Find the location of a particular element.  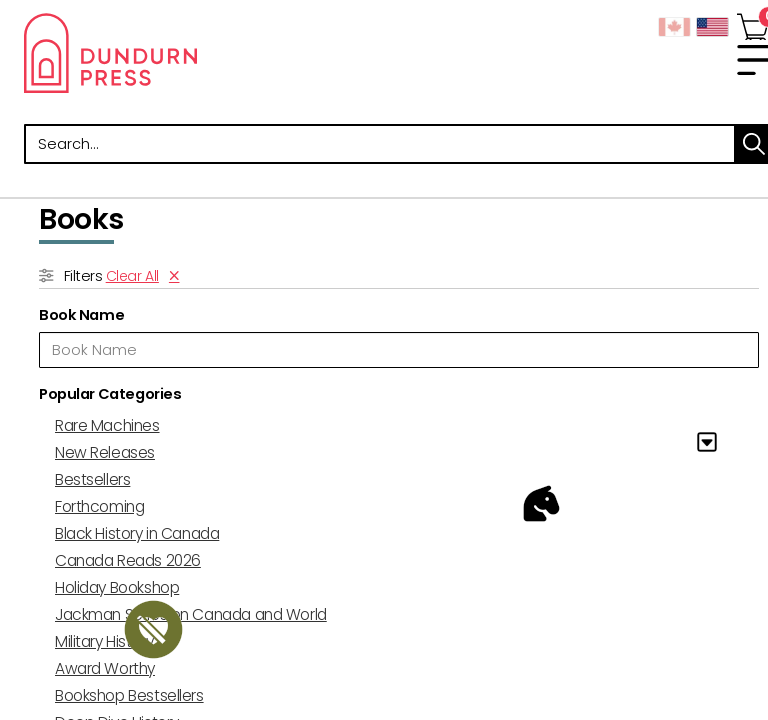

expand dropdown menu is located at coordinates (707, 442).